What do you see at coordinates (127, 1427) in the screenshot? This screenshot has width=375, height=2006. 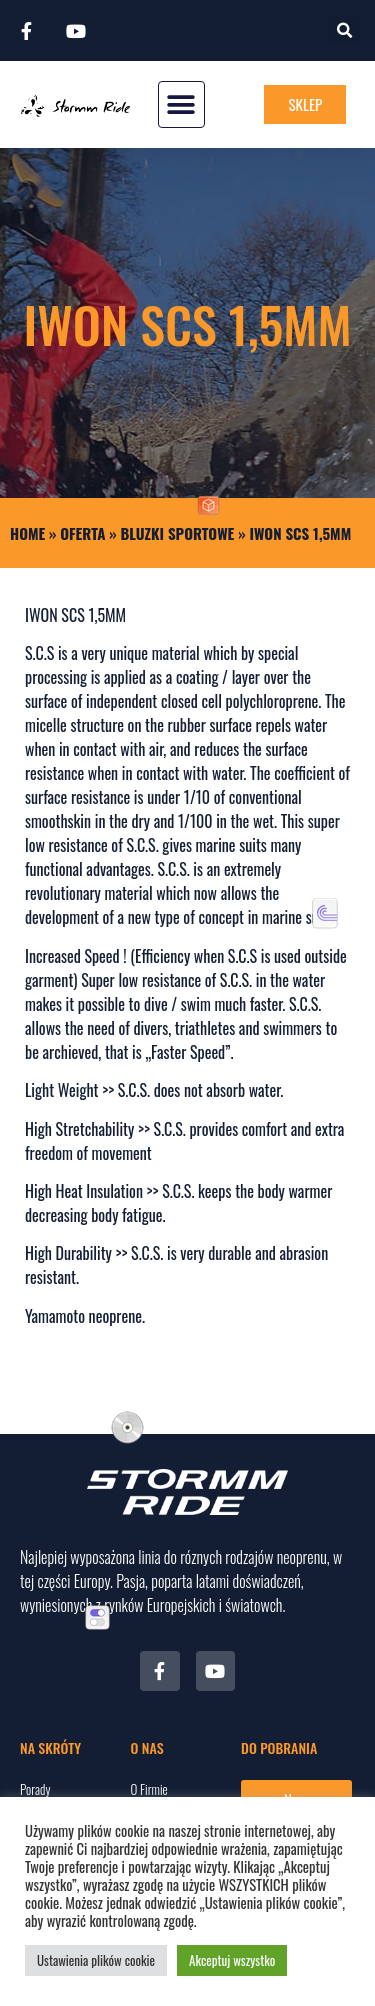 I see `indicates a DVD or optical disc drive` at bounding box center [127, 1427].